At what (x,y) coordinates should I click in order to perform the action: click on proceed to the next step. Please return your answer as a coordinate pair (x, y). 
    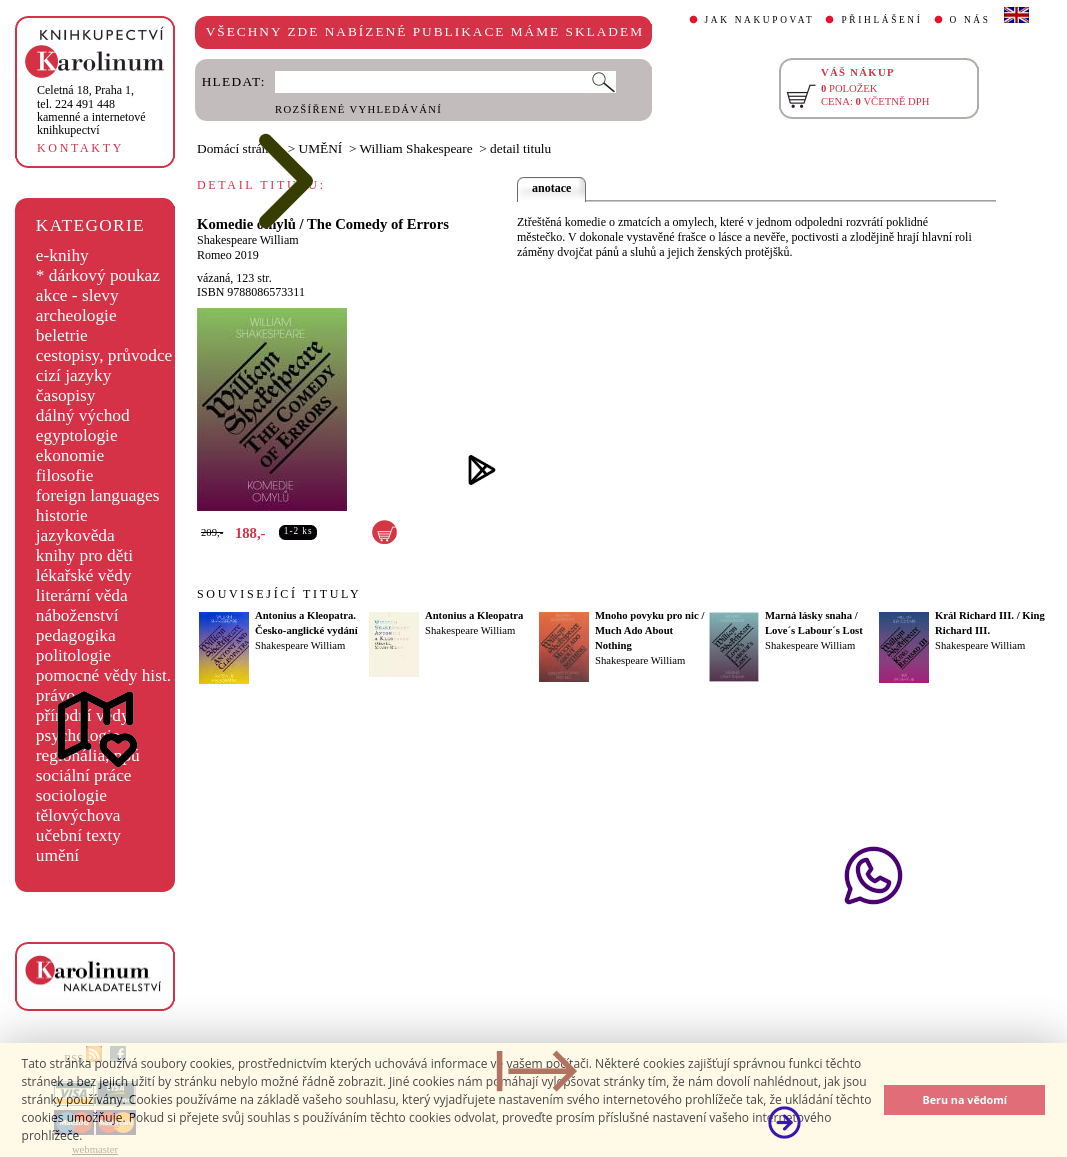
    Looking at the image, I should click on (784, 1122).